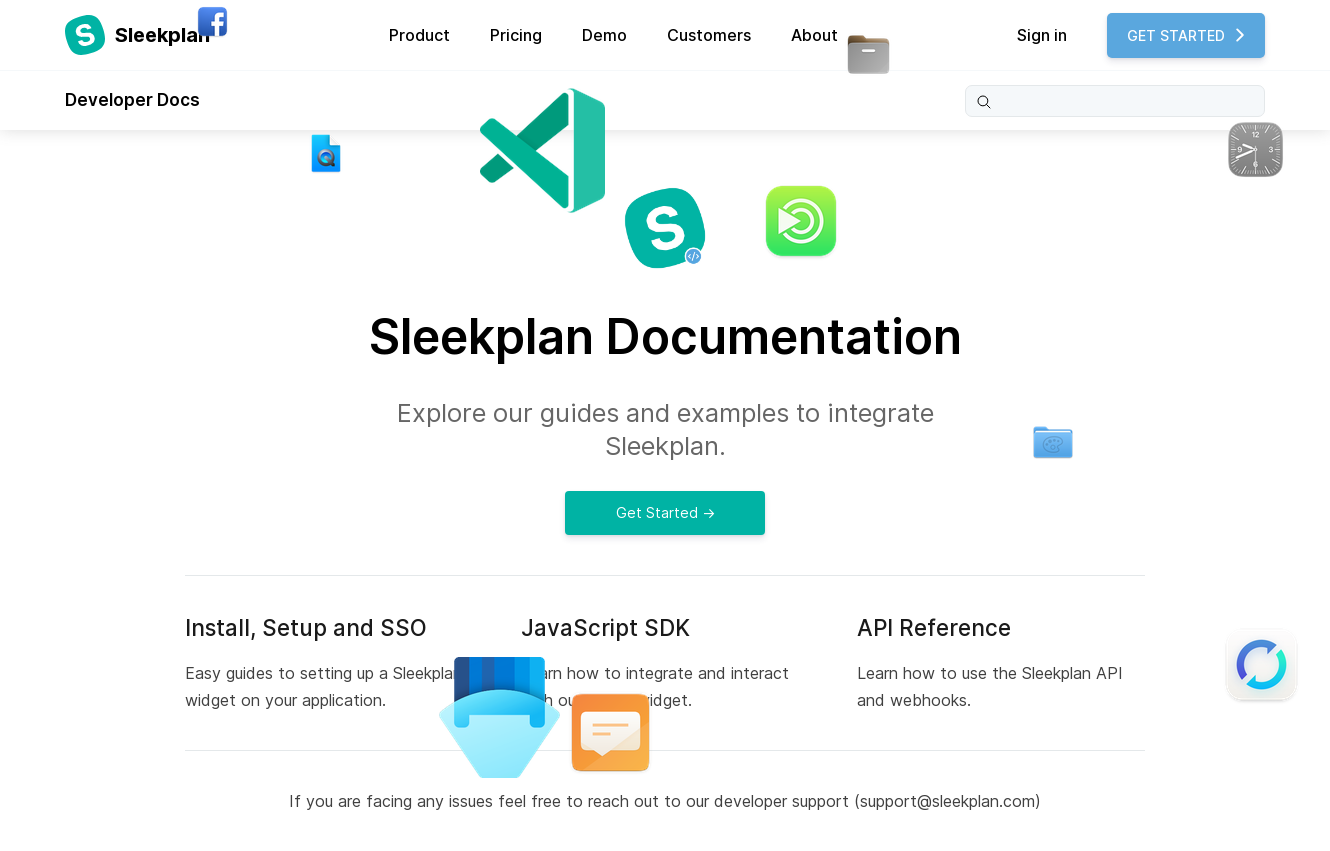  What do you see at coordinates (610, 732) in the screenshot?
I see `open the messaging app` at bounding box center [610, 732].